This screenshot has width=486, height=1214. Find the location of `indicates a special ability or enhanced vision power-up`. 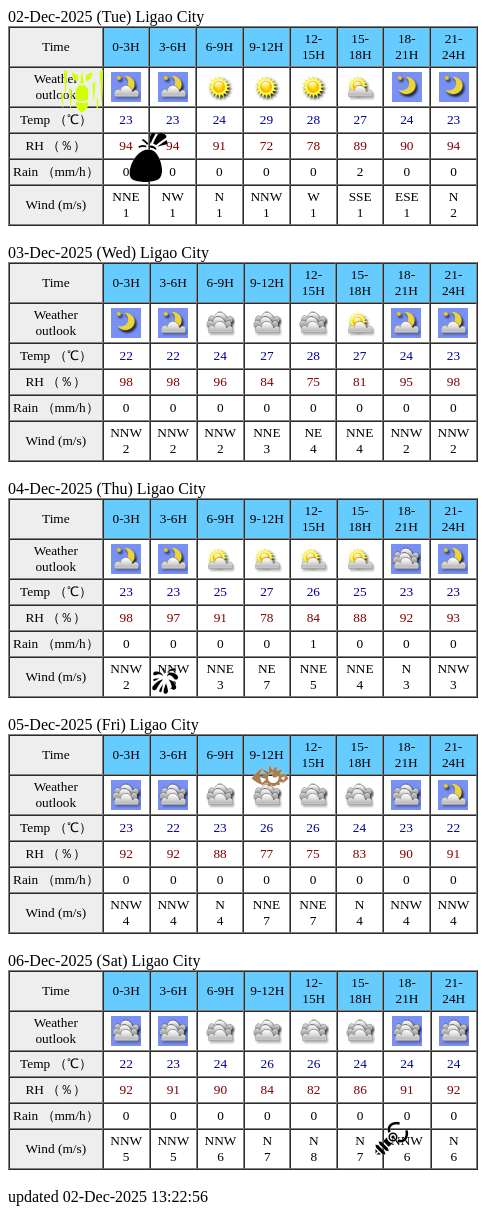

indicates a special ability or enhanced vision power-up is located at coordinates (270, 778).